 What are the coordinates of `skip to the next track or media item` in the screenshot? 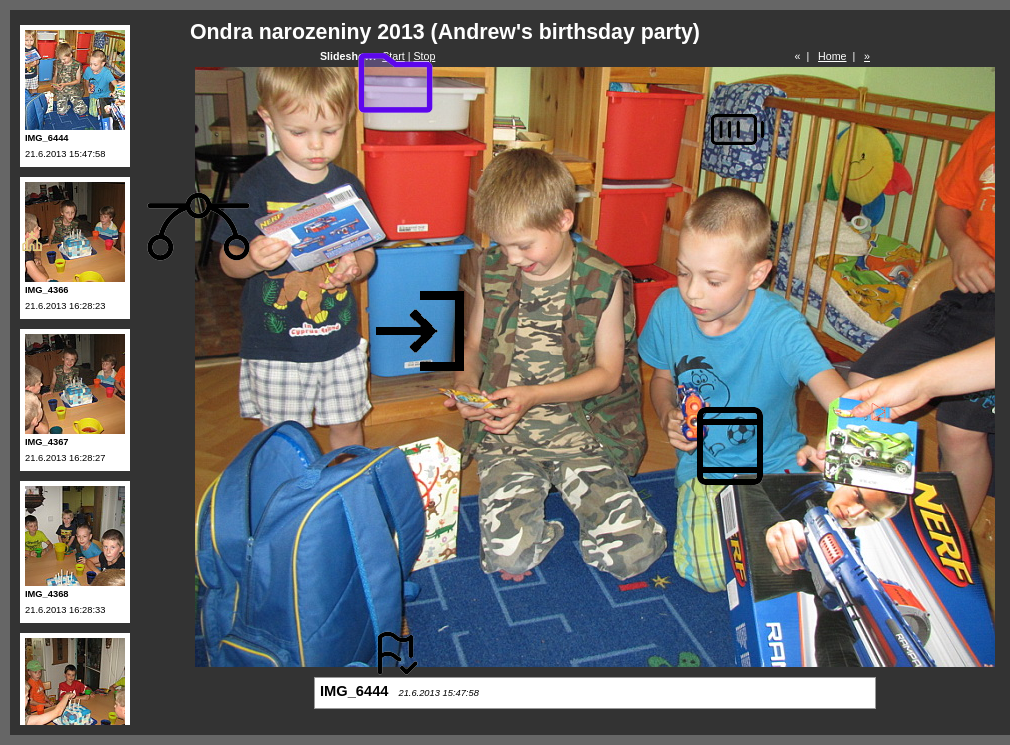 It's located at (878, 411).